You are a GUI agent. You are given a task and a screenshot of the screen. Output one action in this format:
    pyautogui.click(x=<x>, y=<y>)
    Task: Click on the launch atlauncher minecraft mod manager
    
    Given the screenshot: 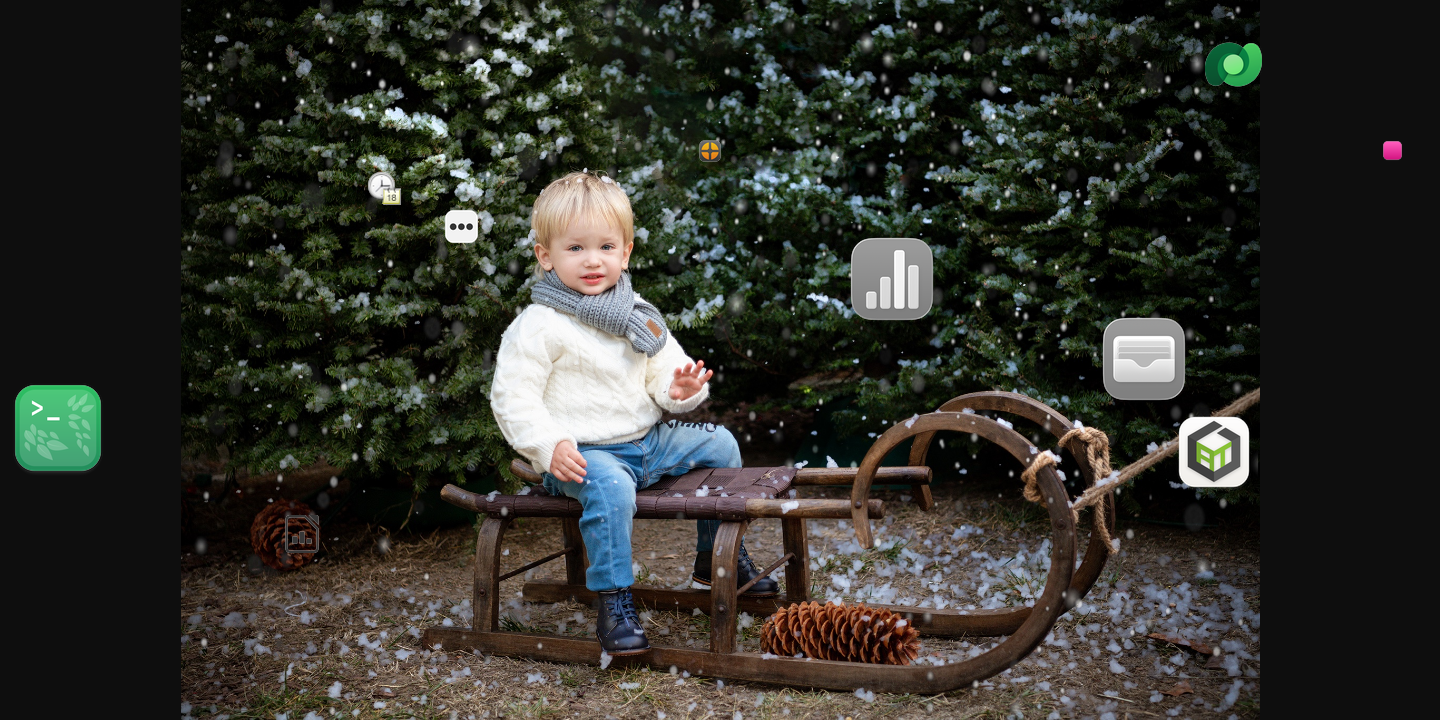 What is the action you would take?
    pyautogui.click(x=1214, y=452)
    